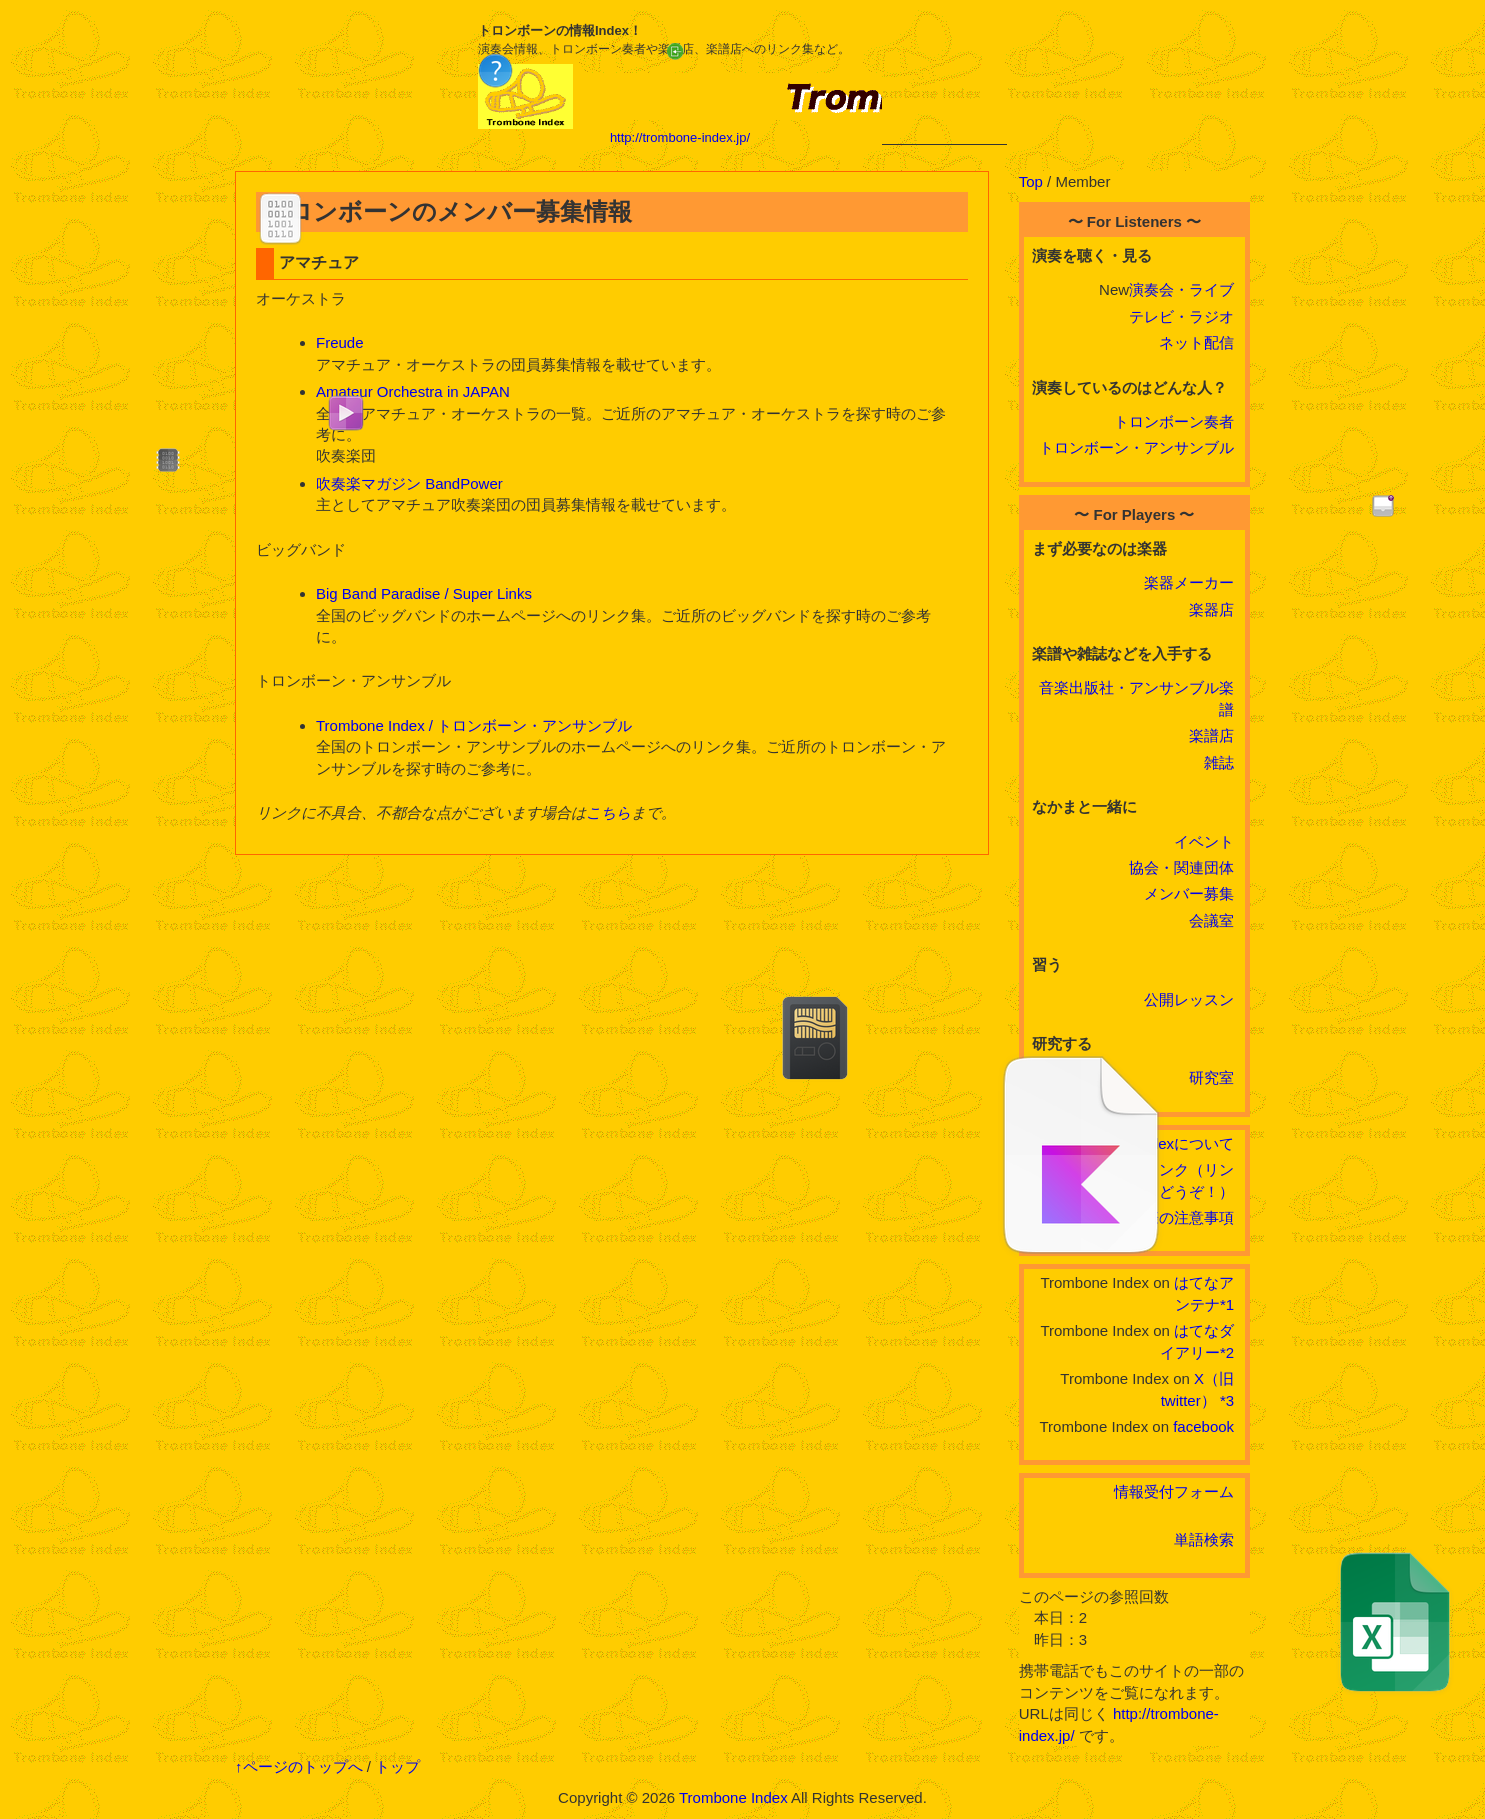  What do you see at coordinates (280, 218) in the screenshot?
I see `indicates a binary or executable file type` at bounding box center [280, 218].